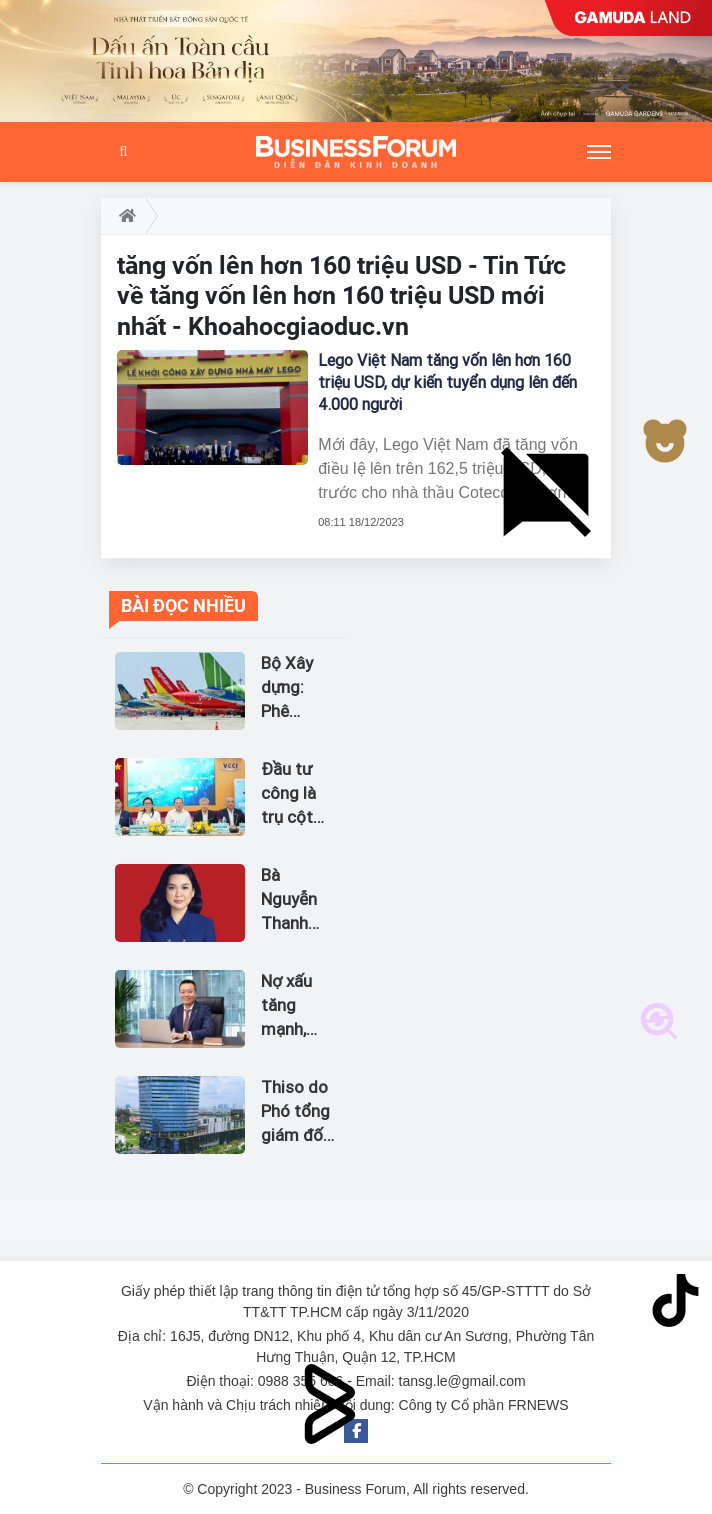 The image size is (712, 1514). Describe the element at coordinates (665, 441) in the screenshot. I see `smiling bear mascot or brand logo` at that location.